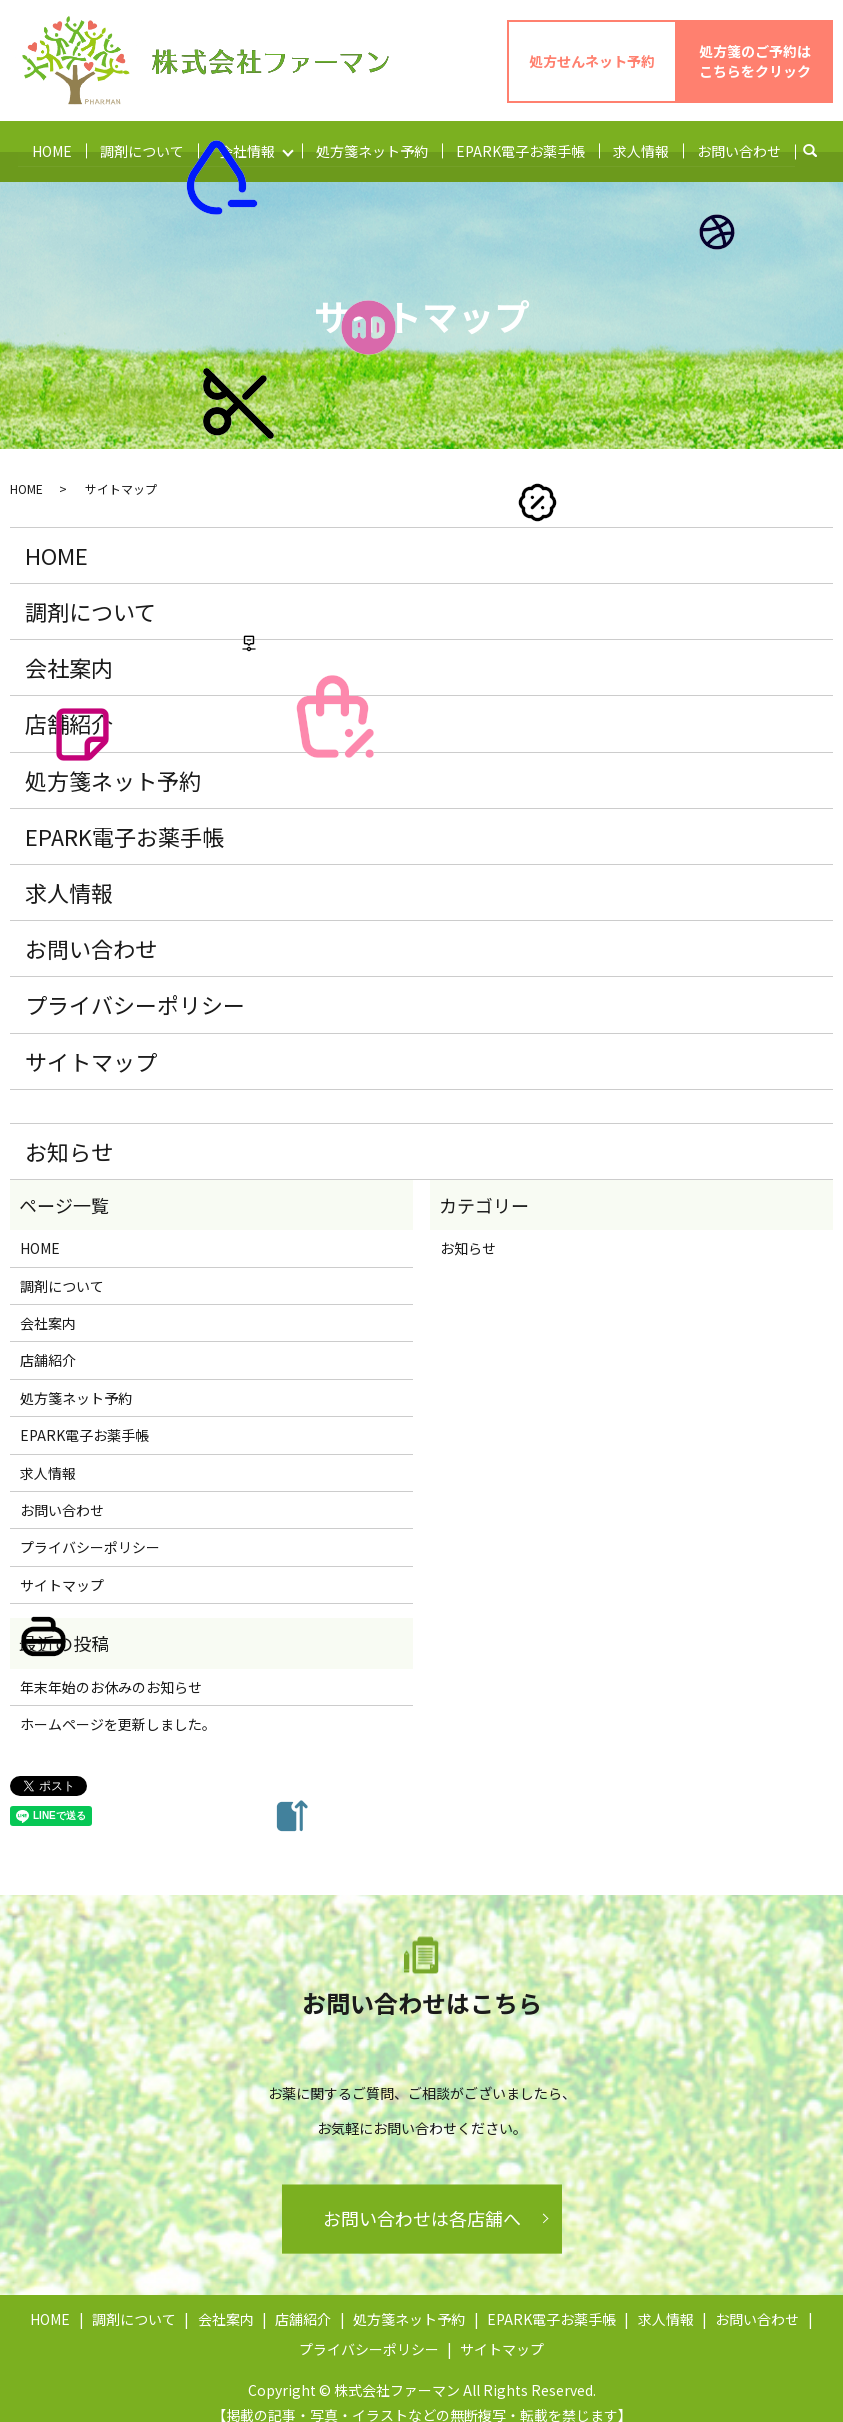 This screenshot has width=843, height=2422. Describe the element at coordinates (291, 1816) in the screenshot. I see `auto-fit content to top of container` at that location.